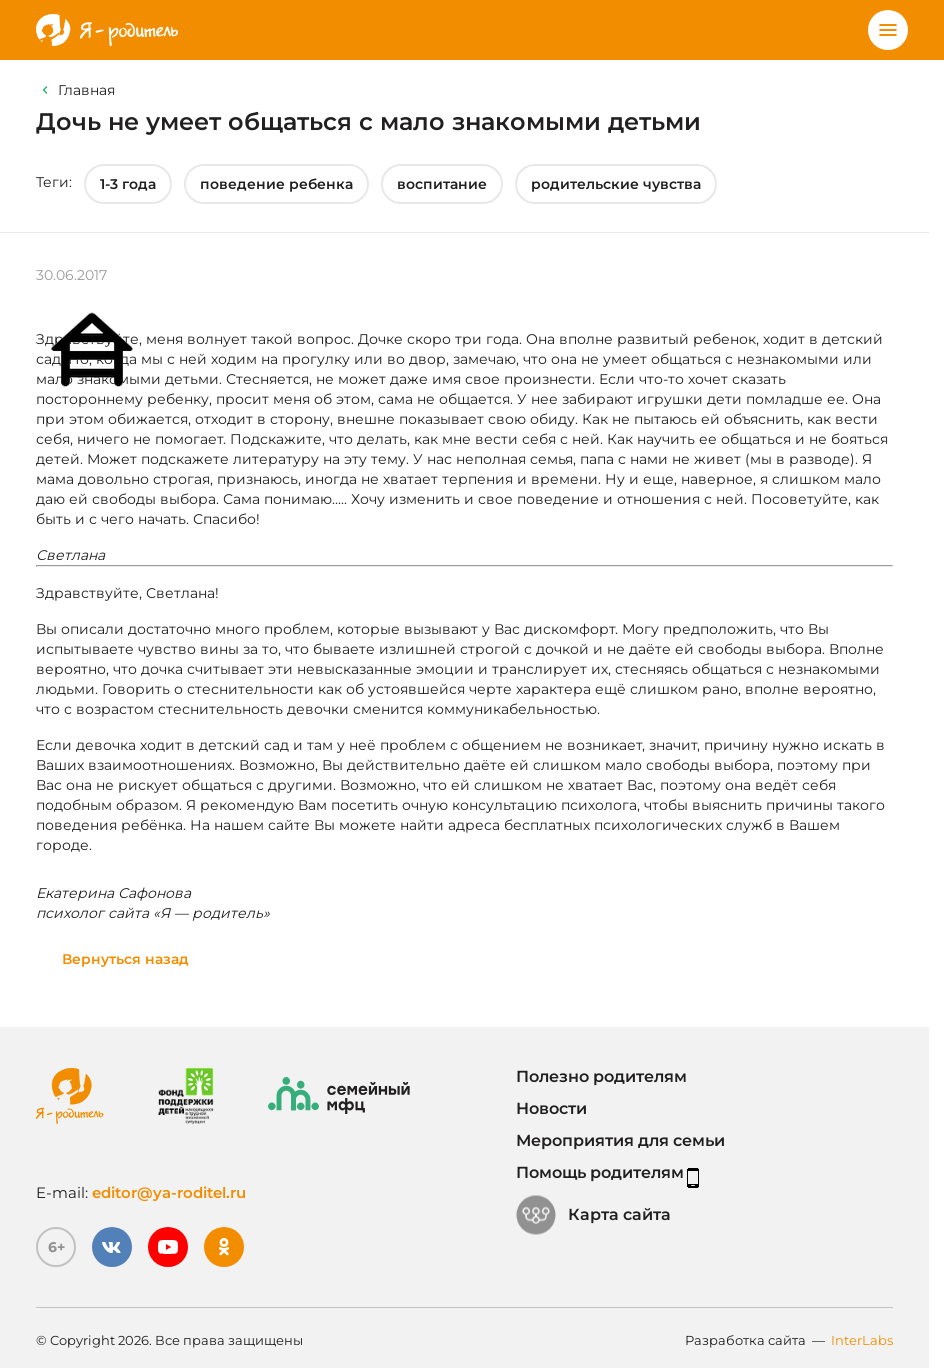  What do you see at coordinates (92, 351) in the screenshot?
I see `view home exterior or siding options` at bounding box center [92, 351].